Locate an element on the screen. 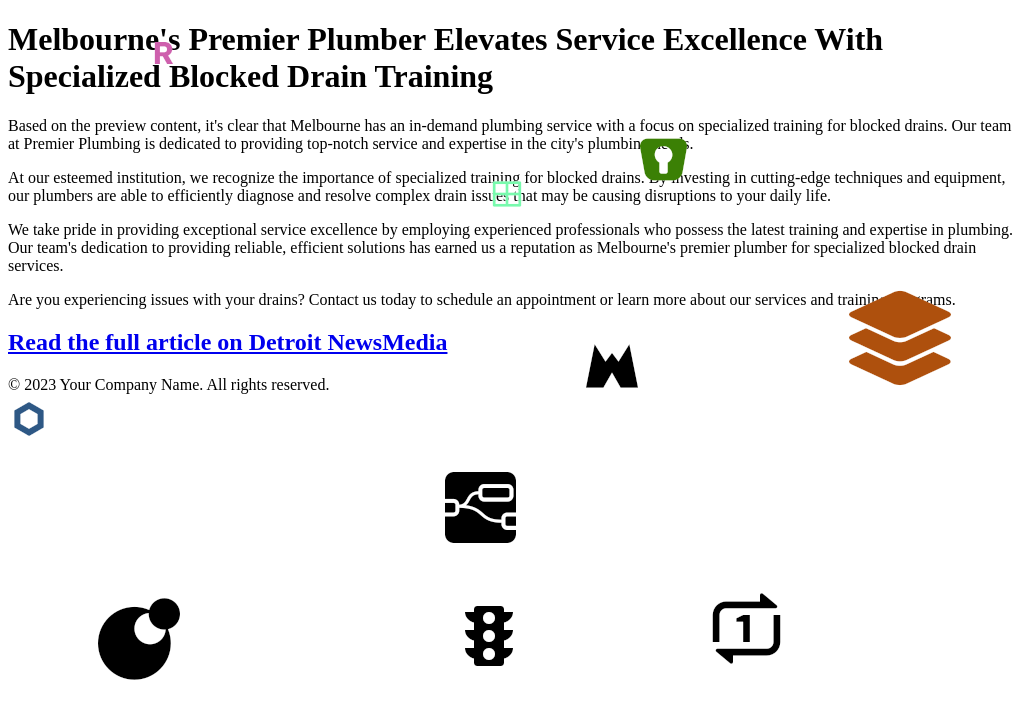 Image resolution: width=1024 pixels, height=720 pixels. view traffic conditions is located at coordinates (489, 636).